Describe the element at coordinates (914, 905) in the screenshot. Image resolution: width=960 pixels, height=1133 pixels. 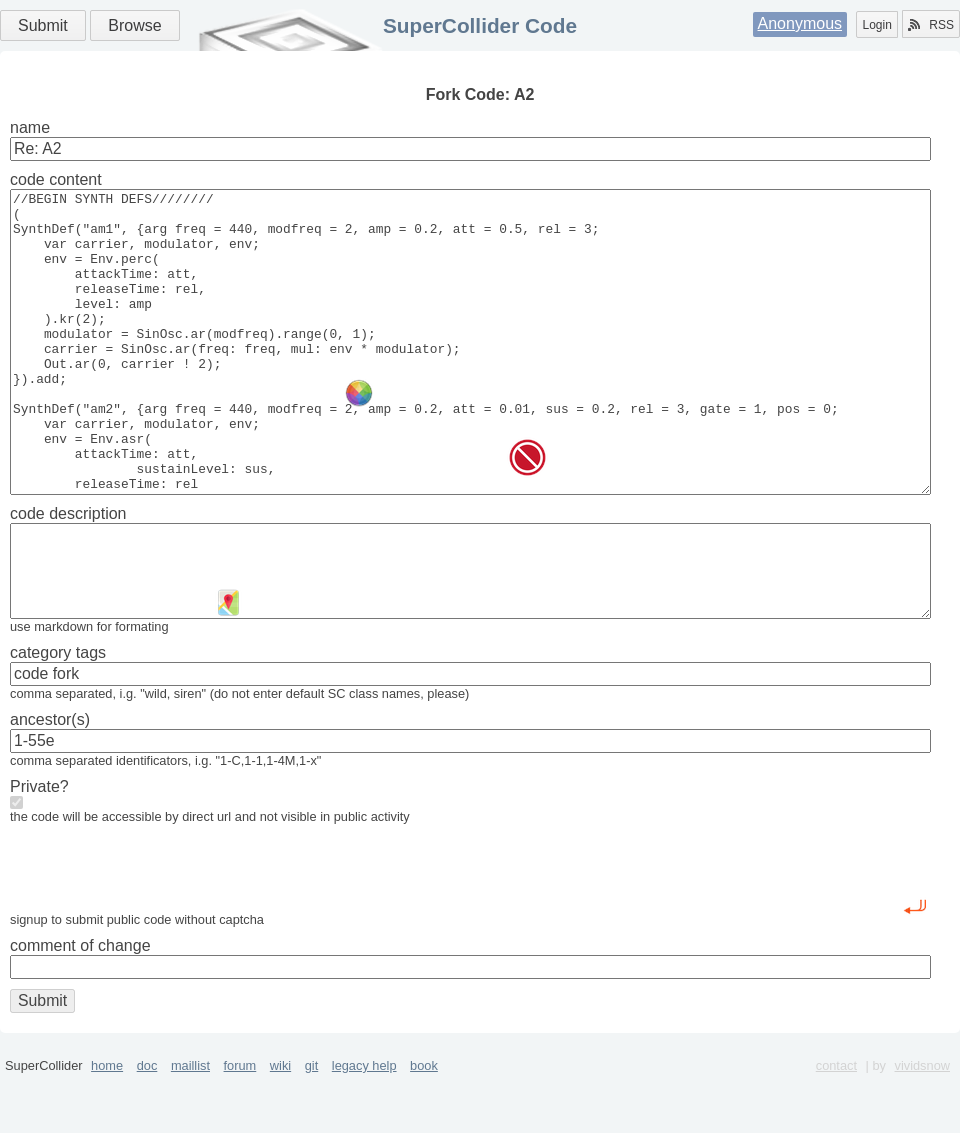
I see `reply to all recipients of an email` at that location.